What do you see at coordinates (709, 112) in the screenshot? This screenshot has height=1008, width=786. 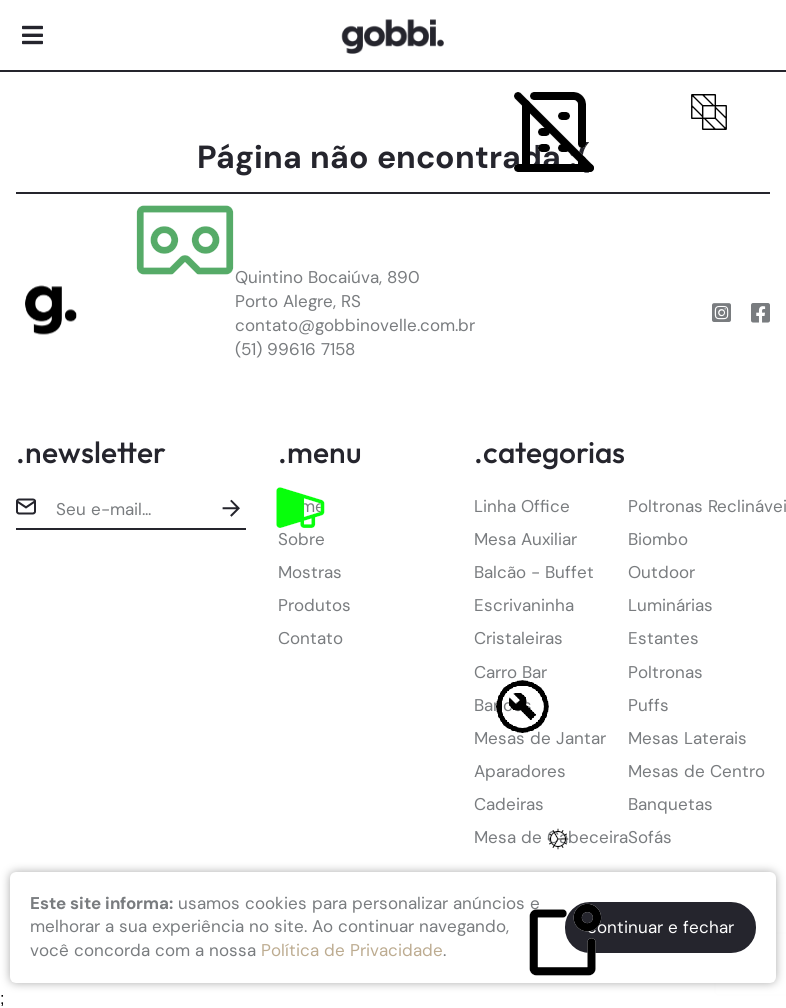 I see `exclude overlapping areas in shape editing` at bounding box center [709, 112].